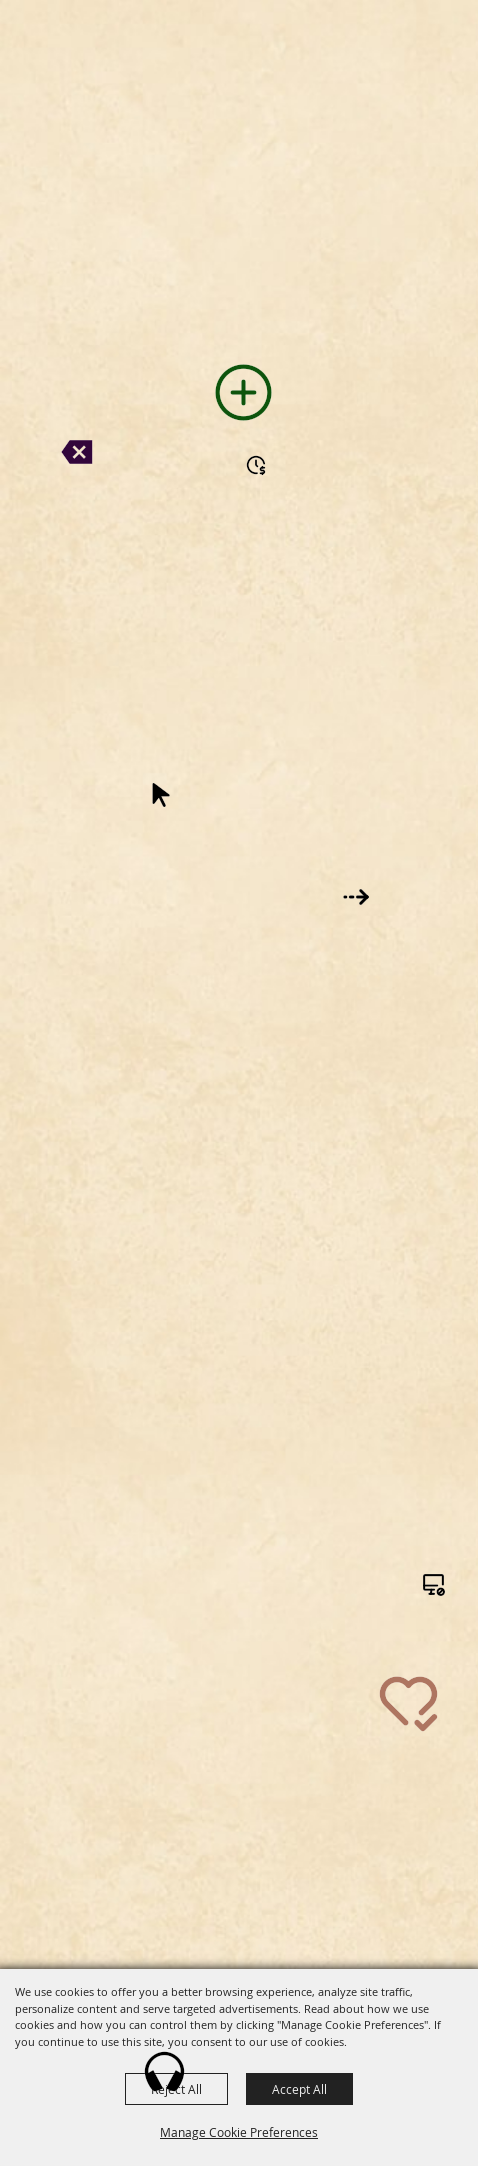  What do you see at coordinates (160, 795) in the screenshot?
I see `cursor or pointer indicator` at bounding box center [160, 795].